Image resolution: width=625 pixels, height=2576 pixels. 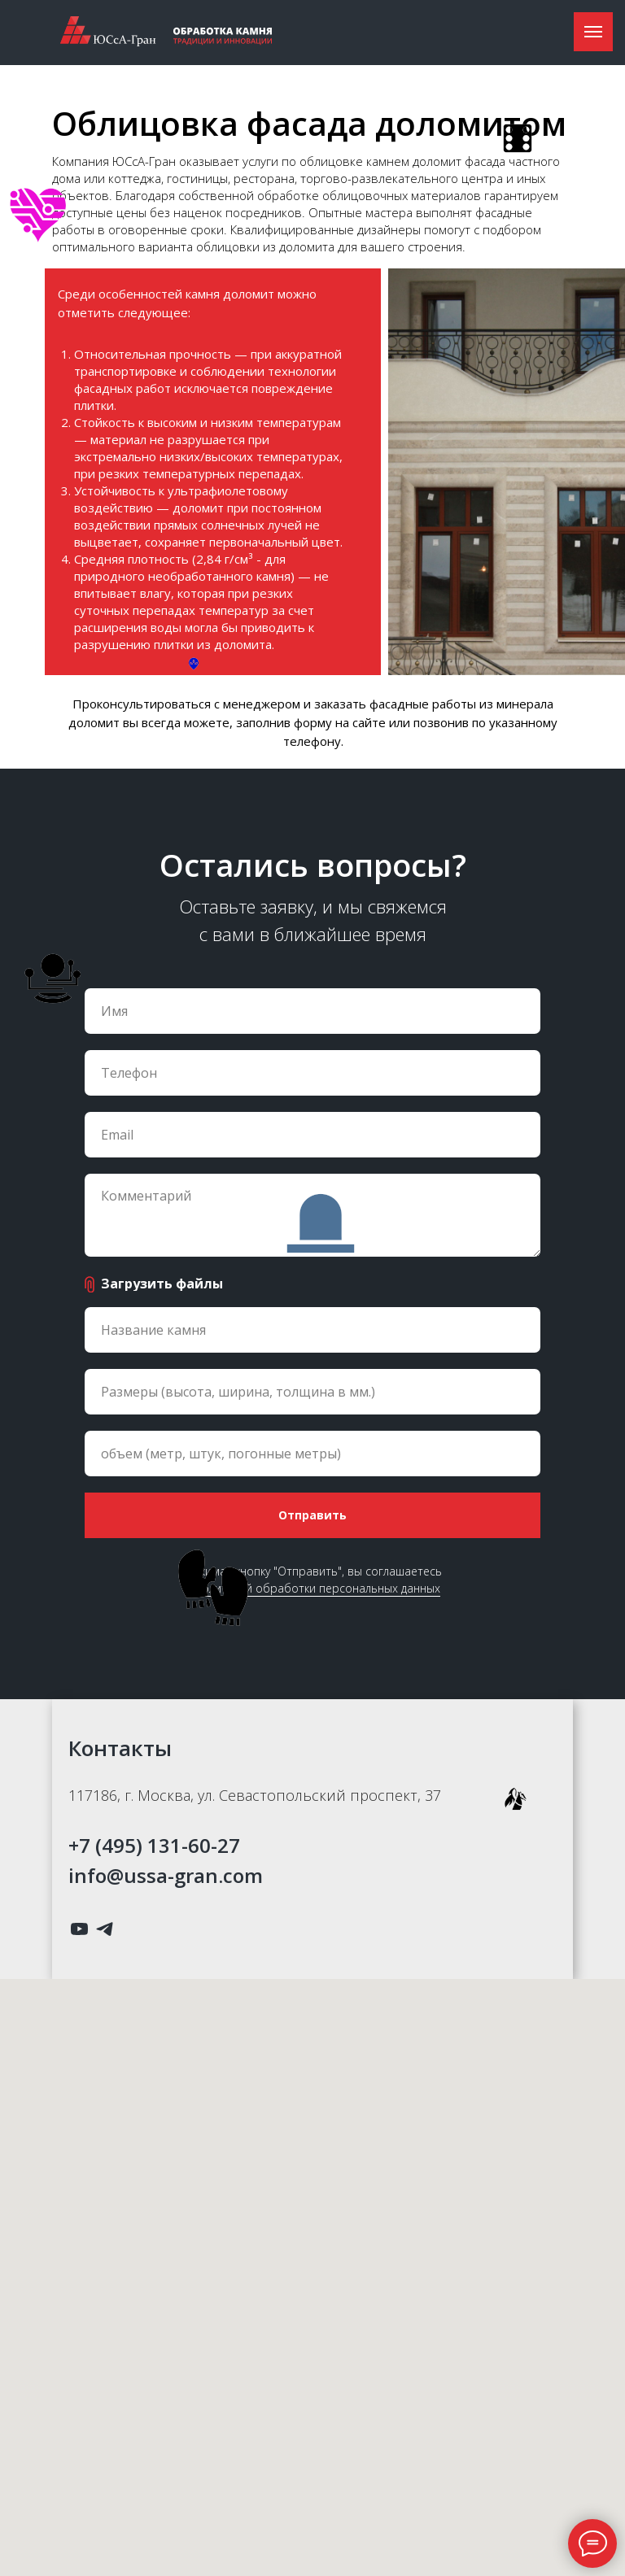 What do you see at coordinates (194, 664) in the screenshot?
I see `alien character or avatar selection` at bounding box center [194, 664].